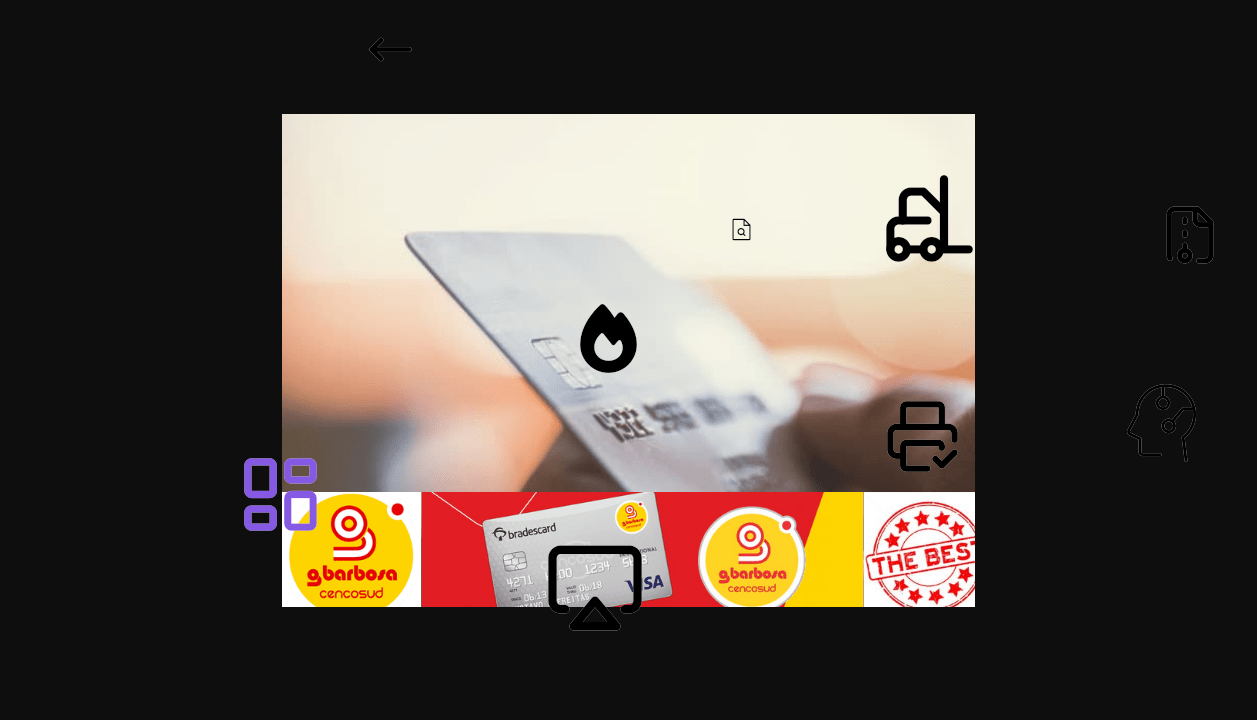 This screenshot has height=720, width=1257. Describe the element at coordinates (390, 49) in the screenshot. I see `go back to the previous page` at that location.